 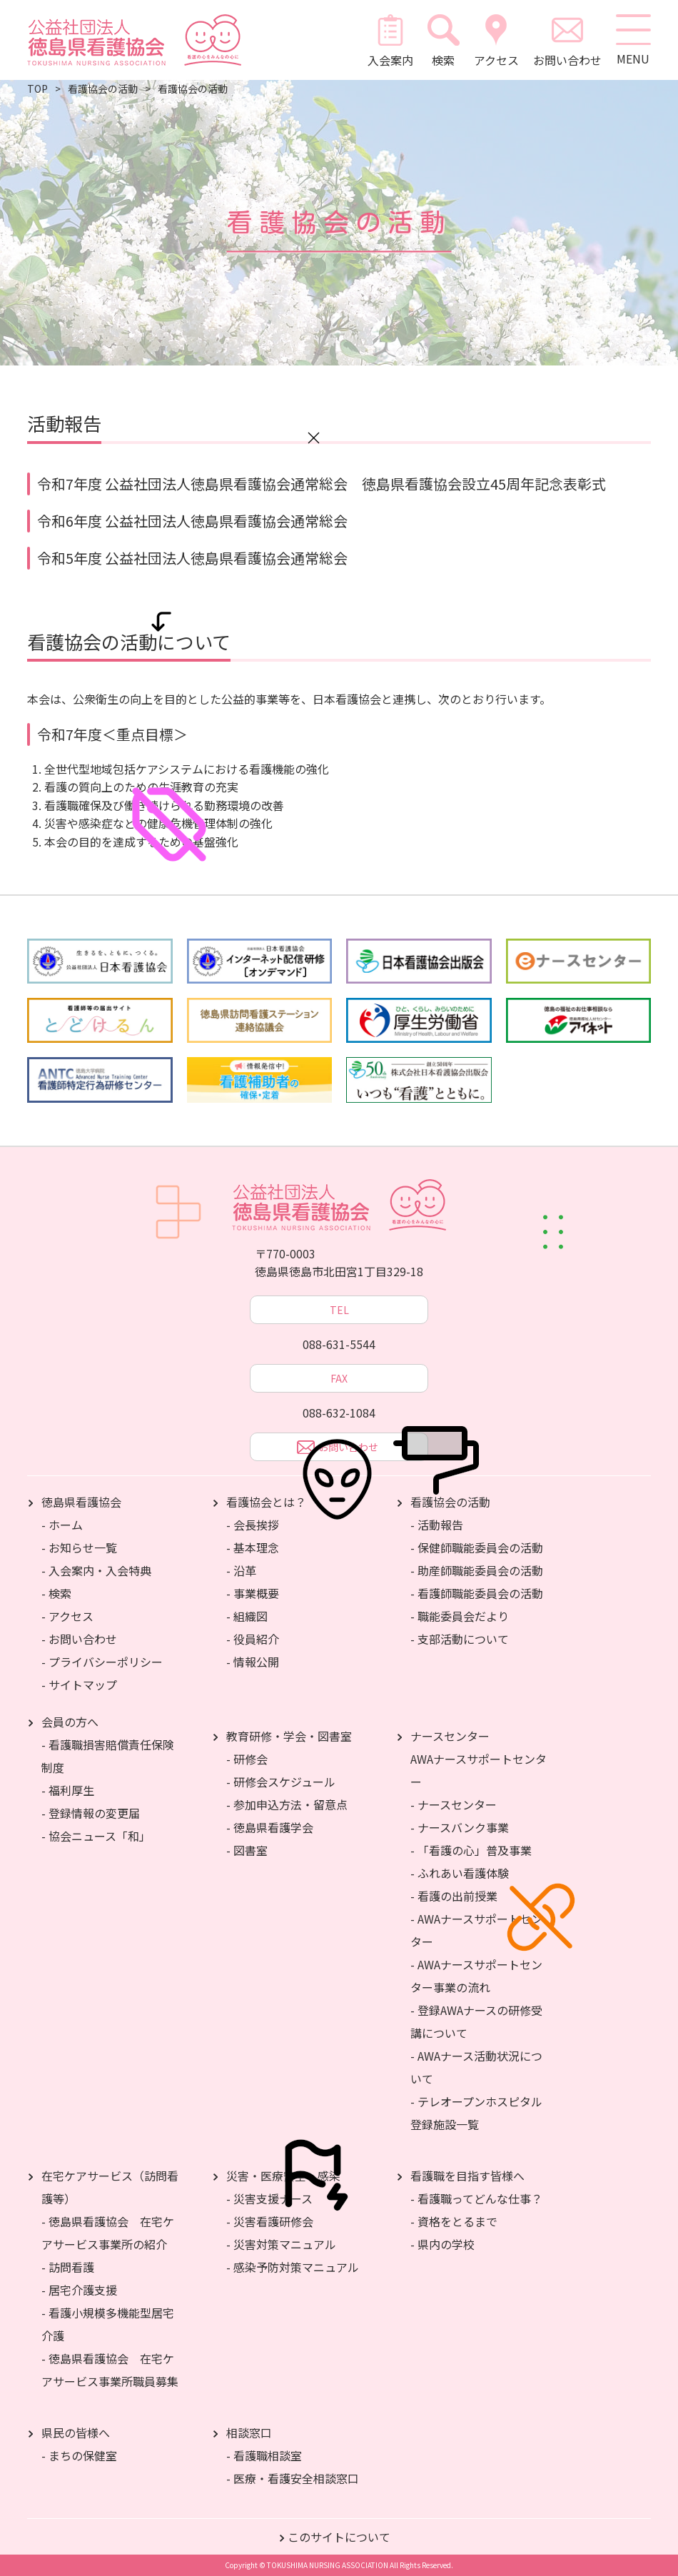 What do you see at coordinates (162, 621) in the screenshot?
I see `go back and down in navigation` at bounding box center [162, 621].